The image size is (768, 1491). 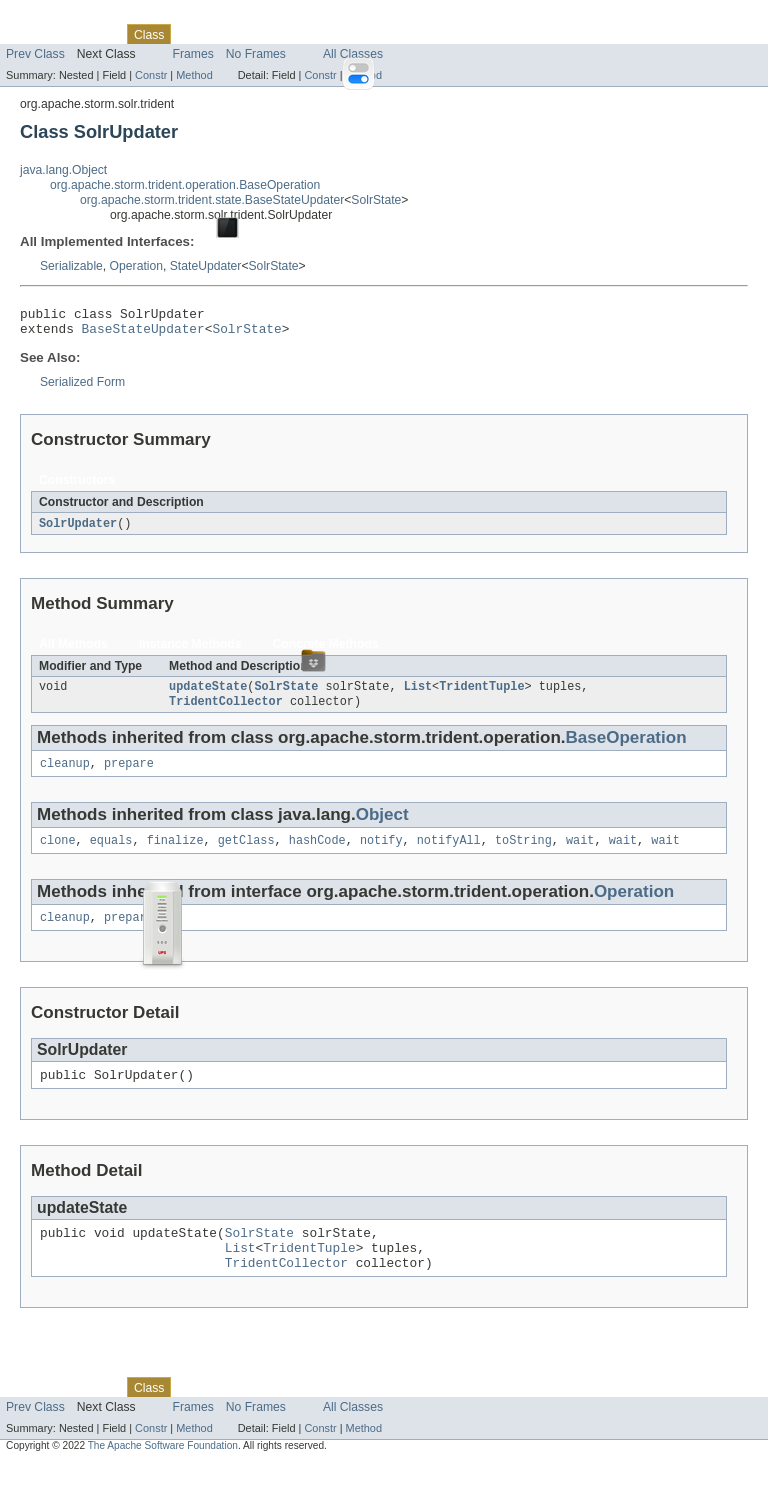 I want to click on open control center to adjust system settings, so click(x=358, y=73).